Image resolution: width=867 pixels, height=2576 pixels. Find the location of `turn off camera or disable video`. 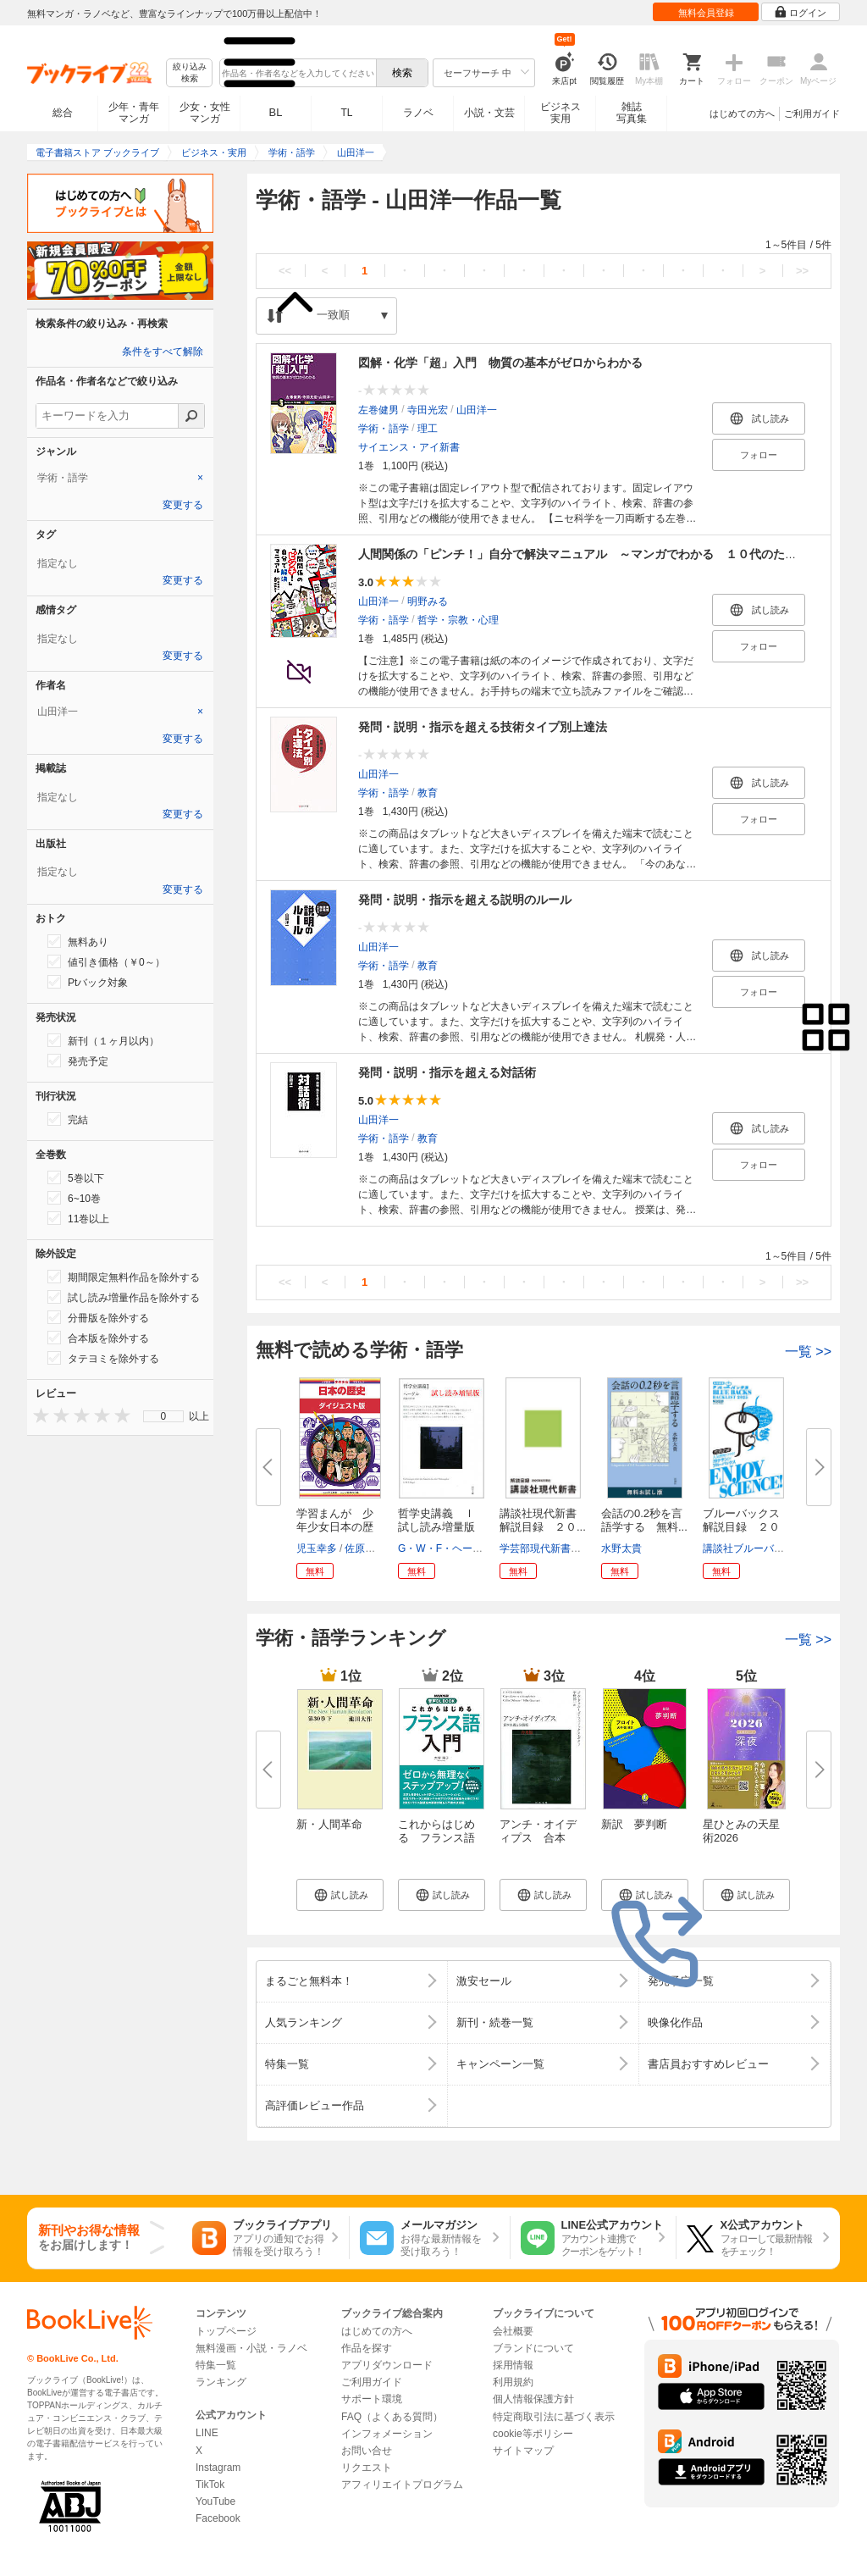

turn off camera or disable video is located at coordinates (299, 672).